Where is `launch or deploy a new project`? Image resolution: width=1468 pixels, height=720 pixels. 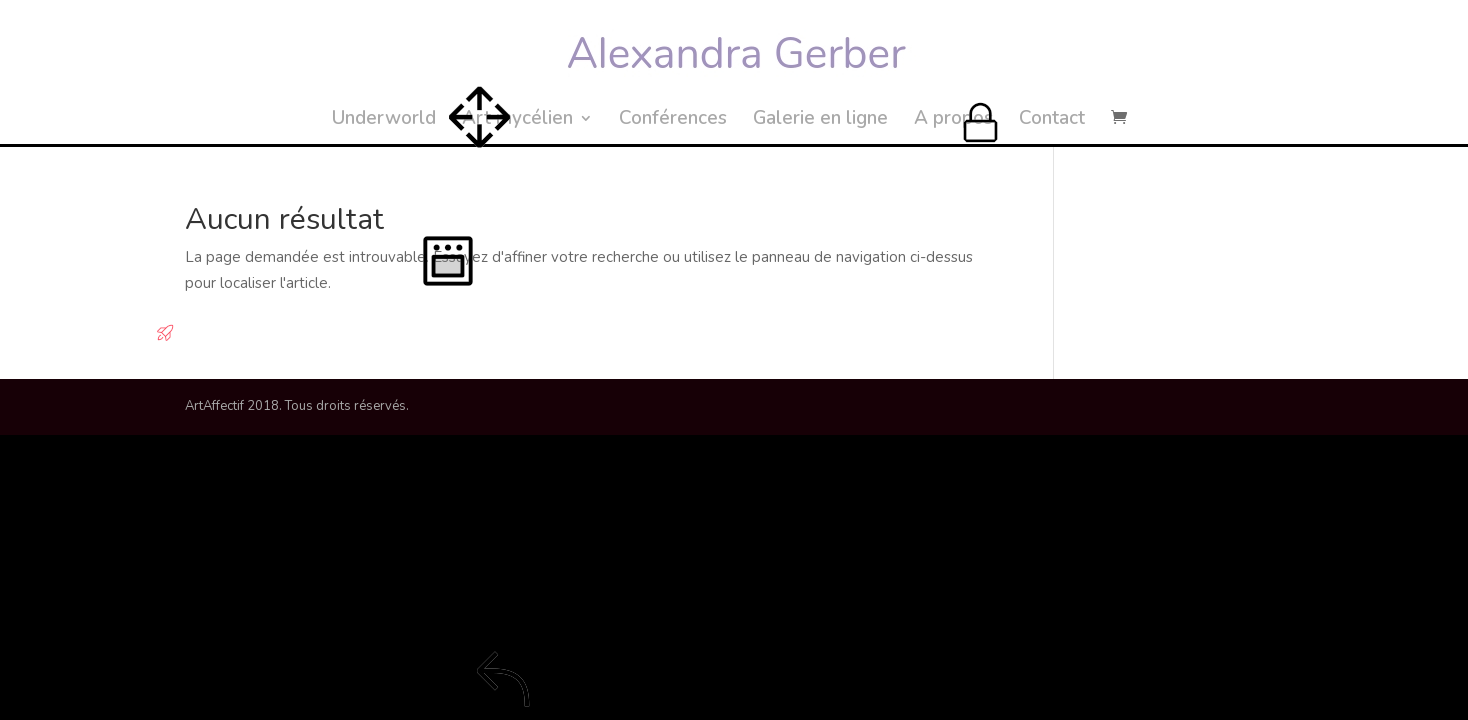 launch or deploy a new project is located at coordinates (165, 332).